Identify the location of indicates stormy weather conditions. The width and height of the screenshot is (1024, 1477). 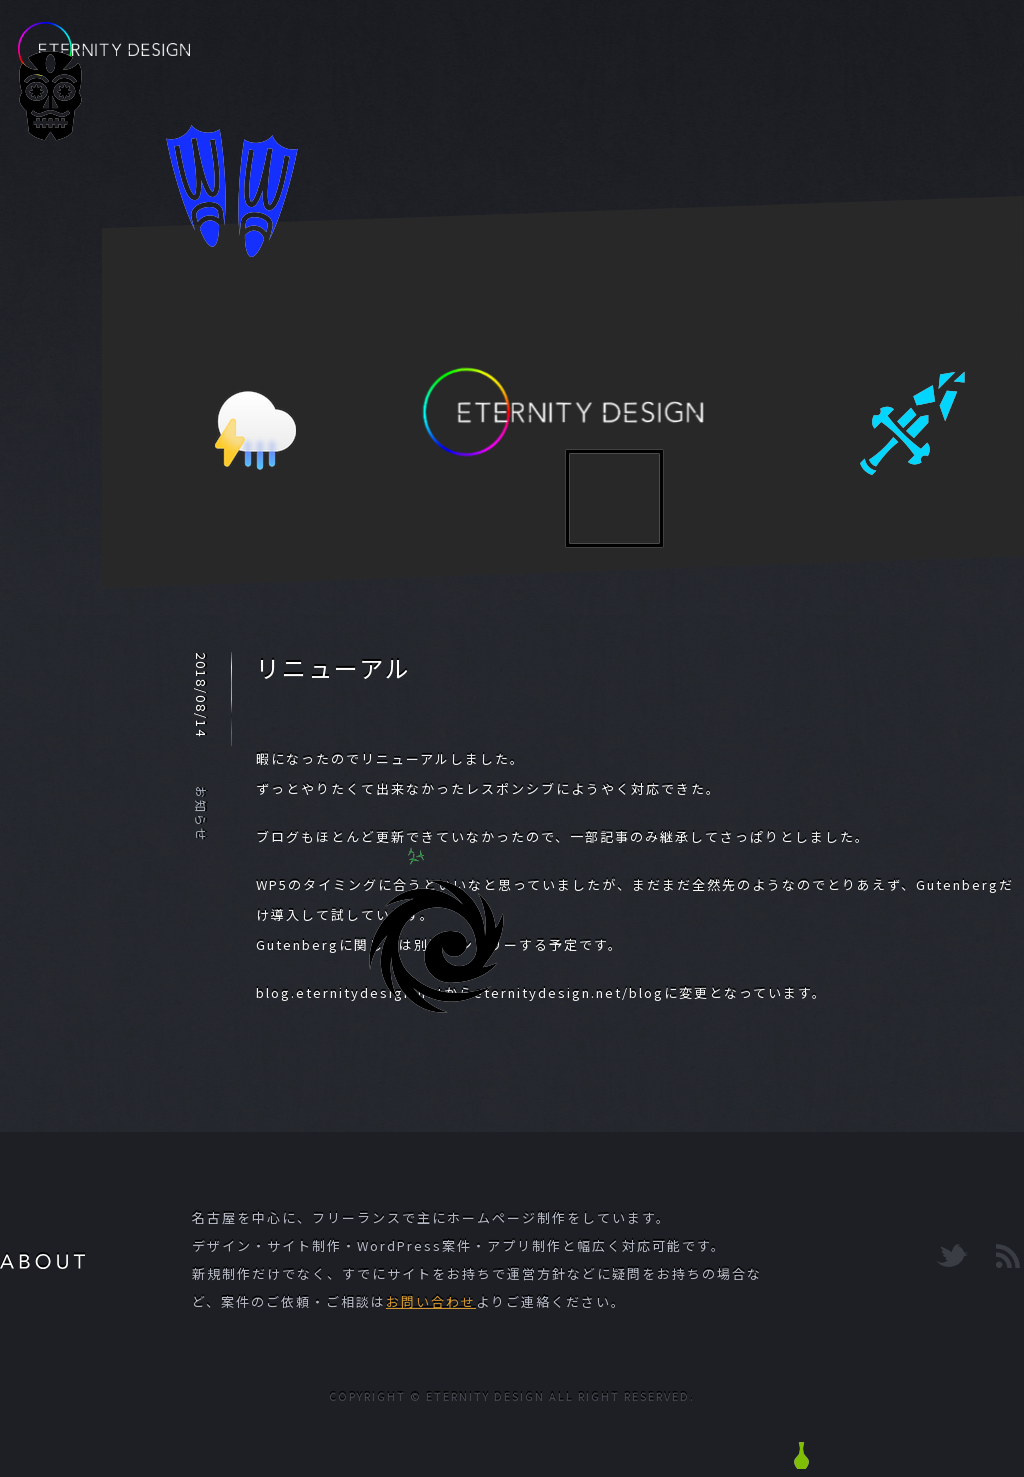
(255, 430).